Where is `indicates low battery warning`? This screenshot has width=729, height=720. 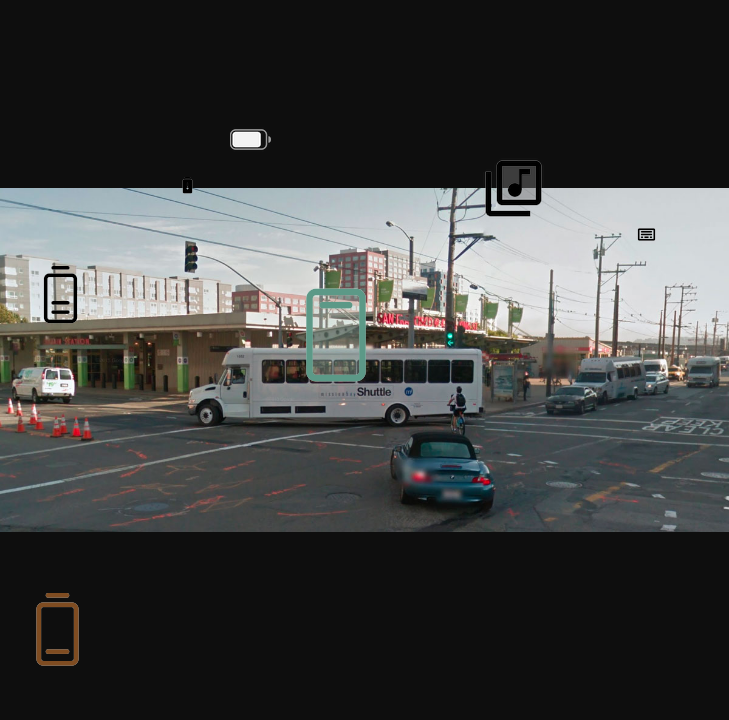 indicates low battery warning is located at coordinates (187, 185).